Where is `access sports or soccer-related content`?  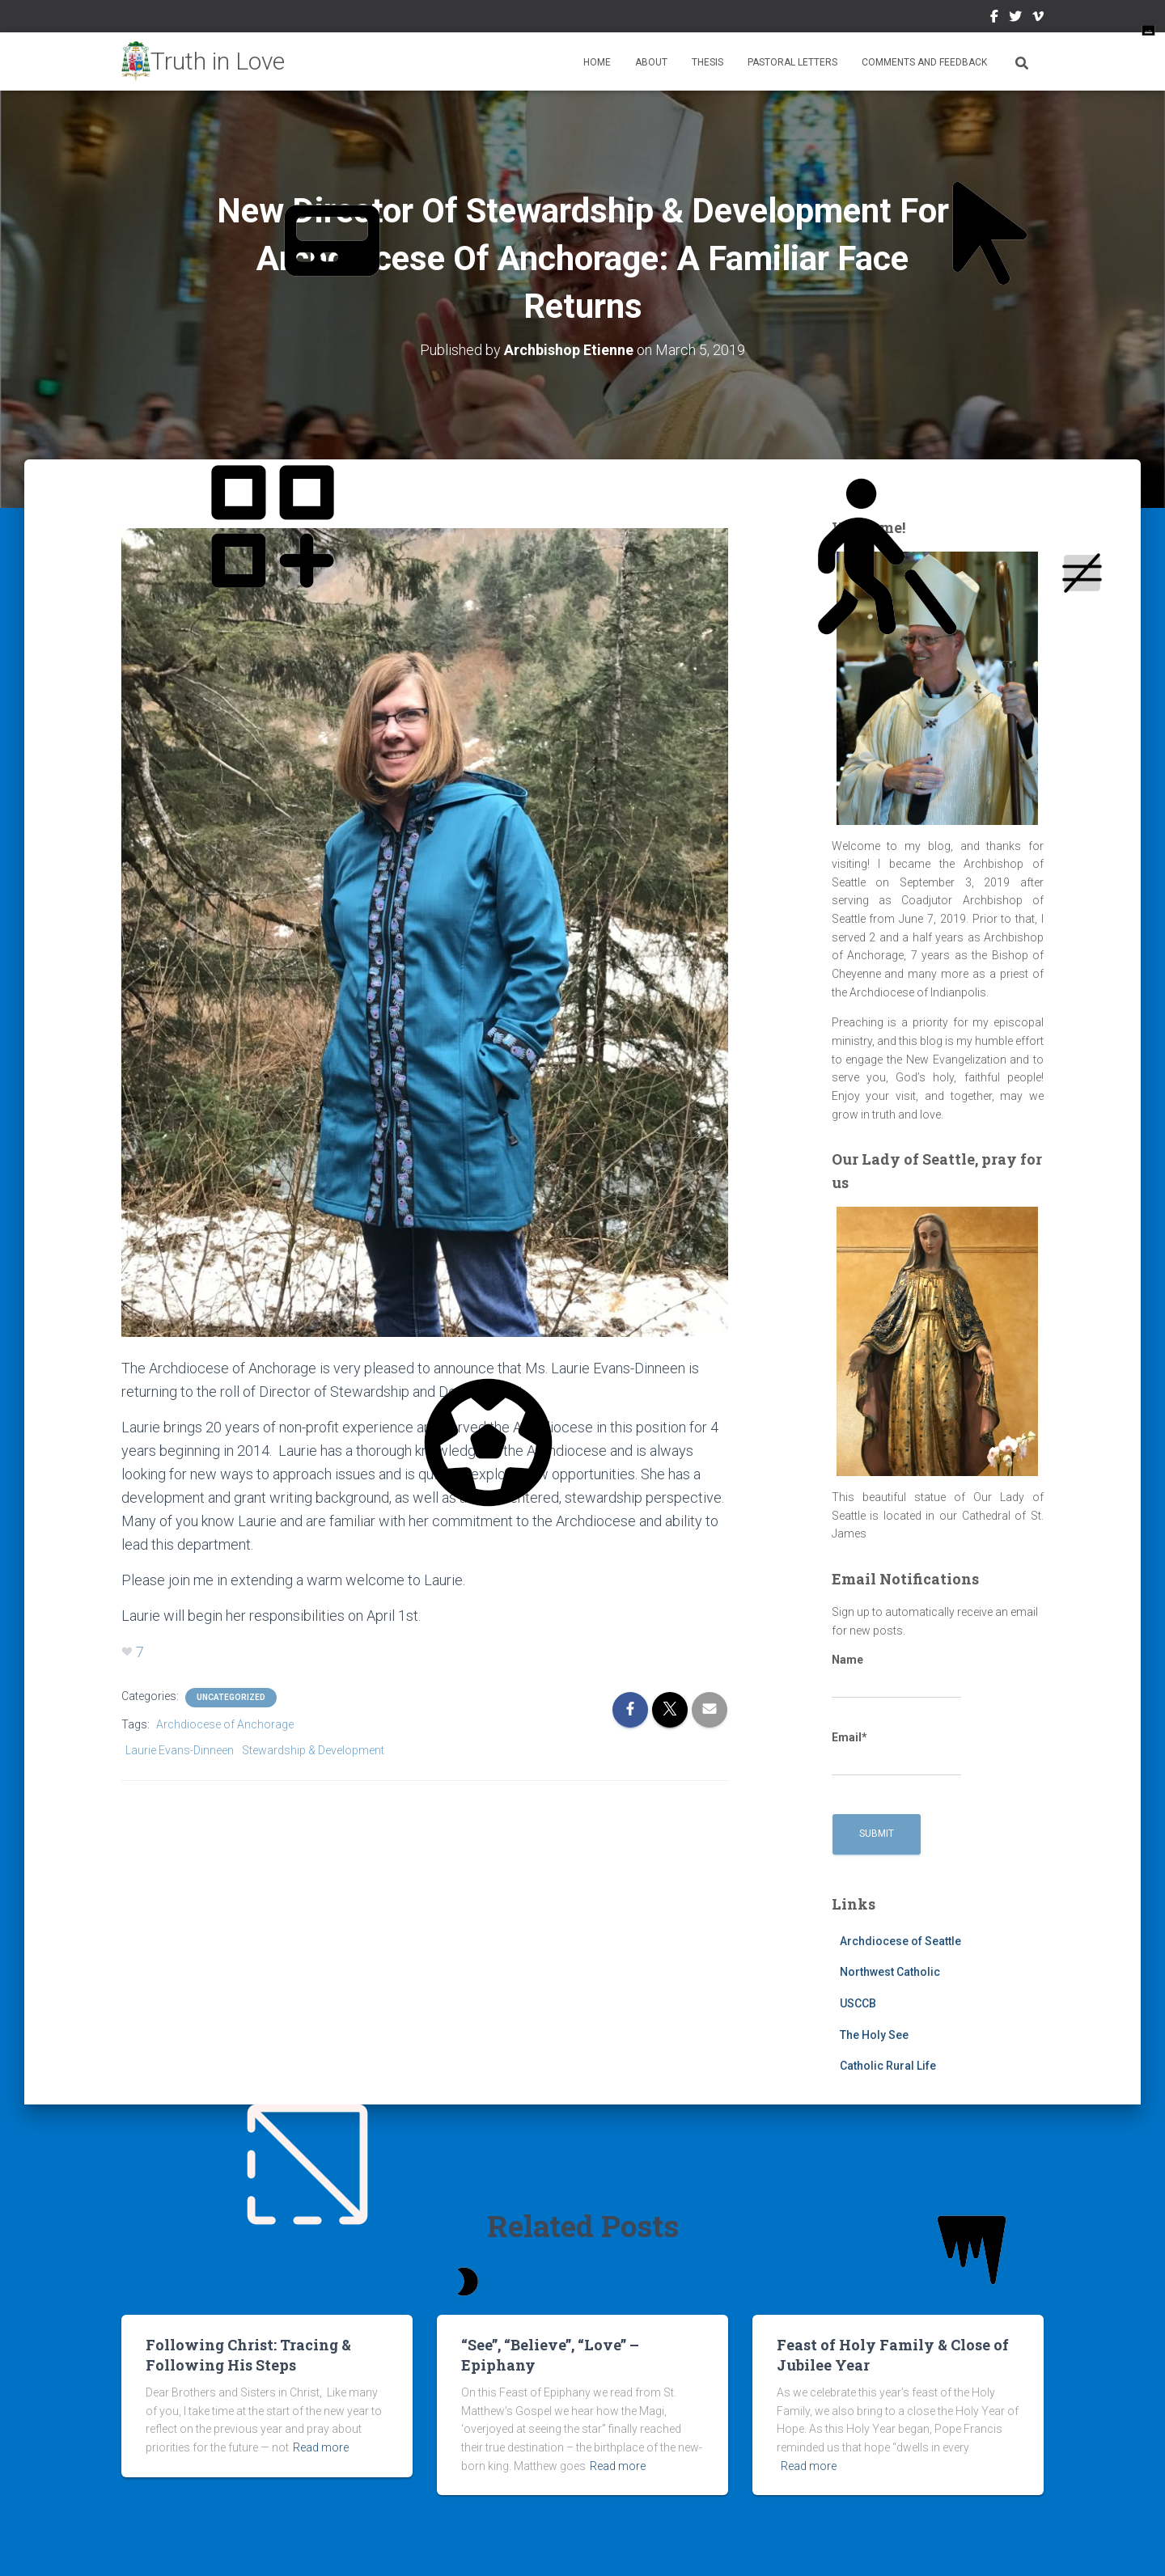
access sports or soccer-related content is located at coordinates (488, 1442).